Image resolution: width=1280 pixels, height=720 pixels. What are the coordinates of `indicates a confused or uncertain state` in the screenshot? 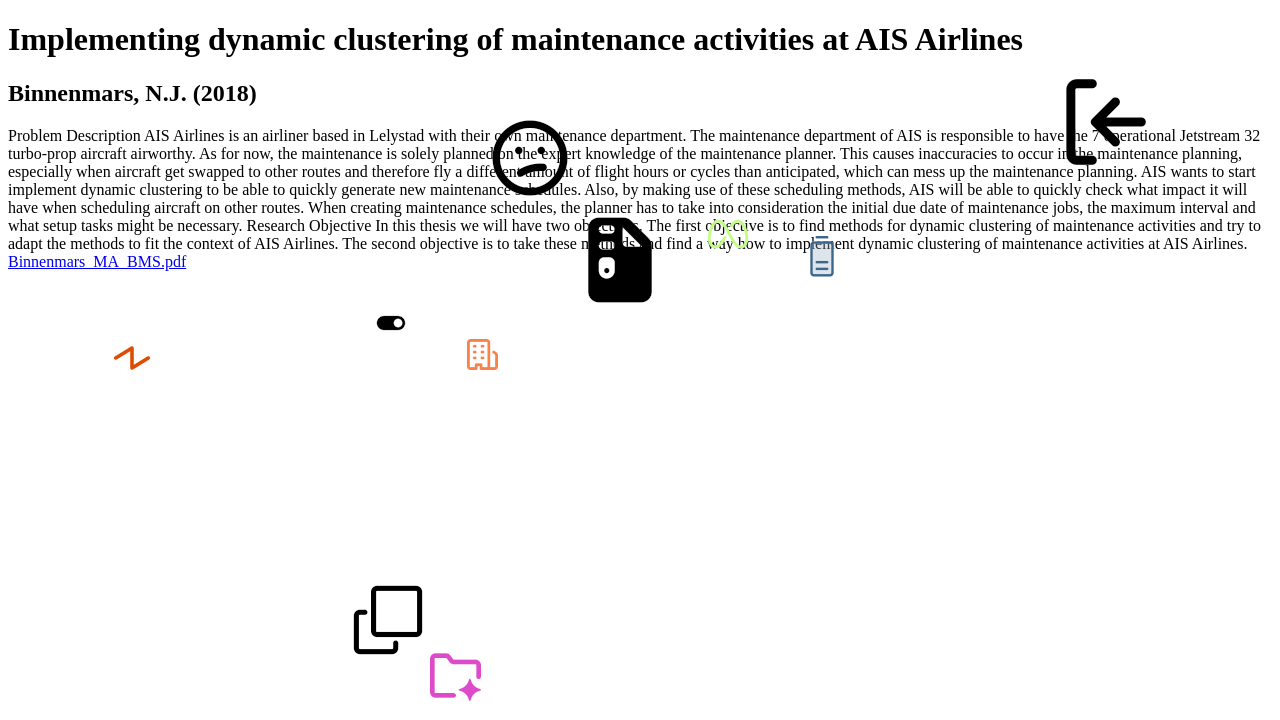 It's located at (530, 158).